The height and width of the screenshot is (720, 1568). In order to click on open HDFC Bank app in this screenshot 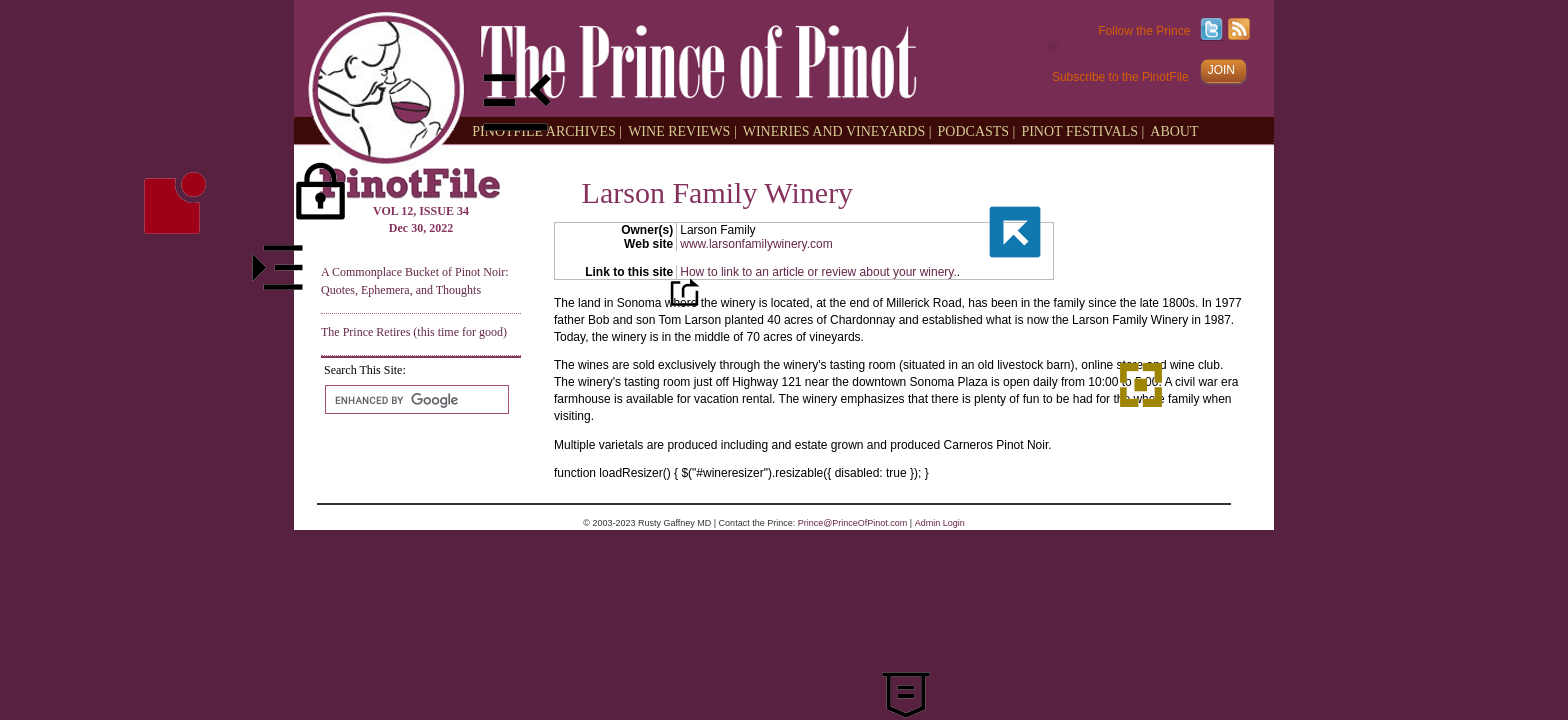, I will do `click(1141, 385)`.